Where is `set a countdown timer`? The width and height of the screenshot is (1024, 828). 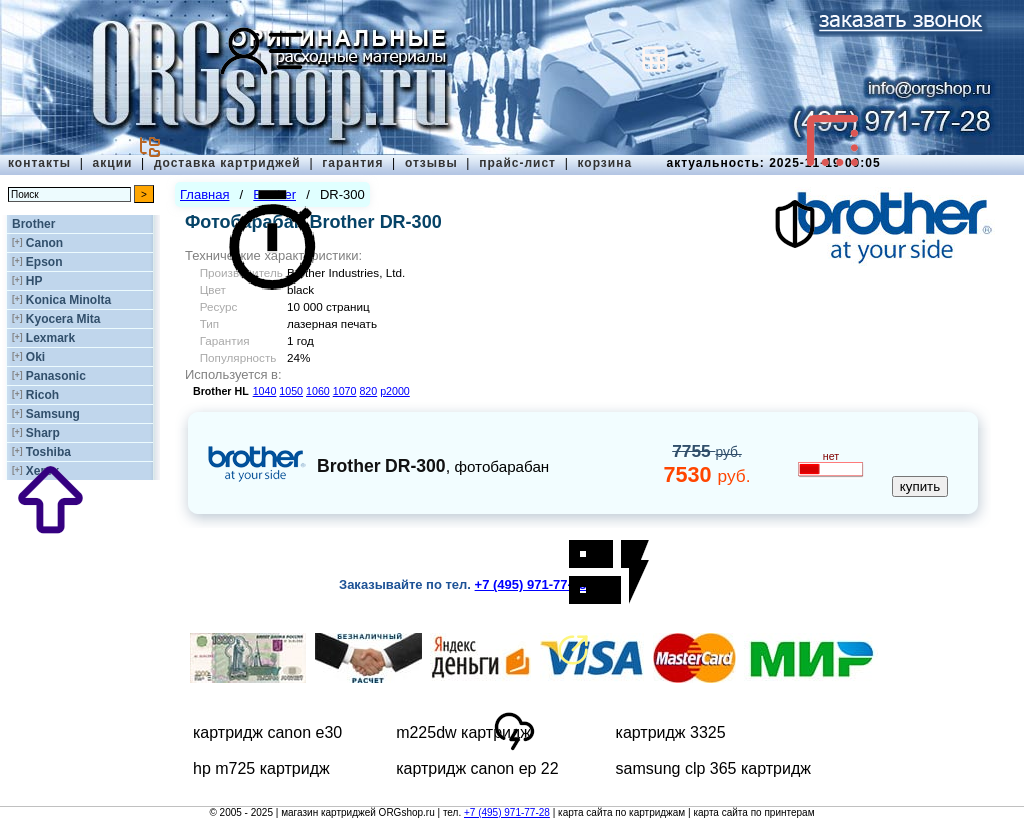 set a countdown timer is located at coordinates (272, 242).